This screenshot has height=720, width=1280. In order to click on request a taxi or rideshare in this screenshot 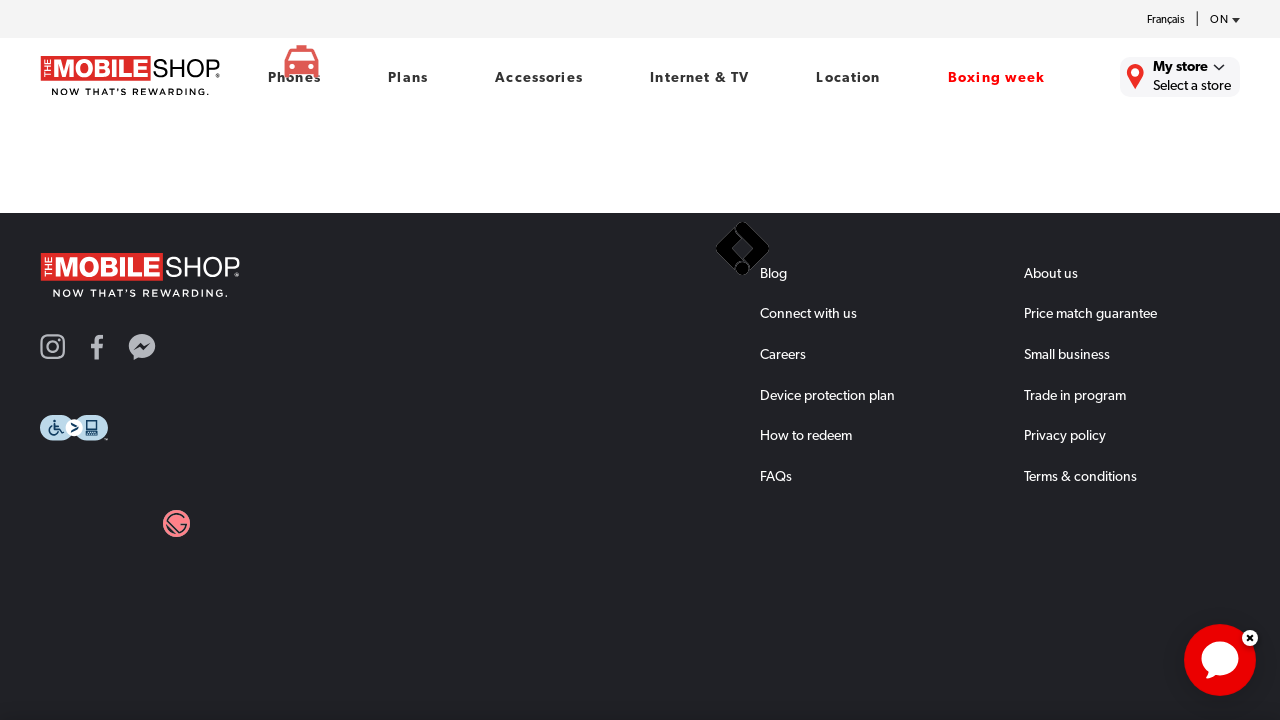, I will do `click(301, 60)`.